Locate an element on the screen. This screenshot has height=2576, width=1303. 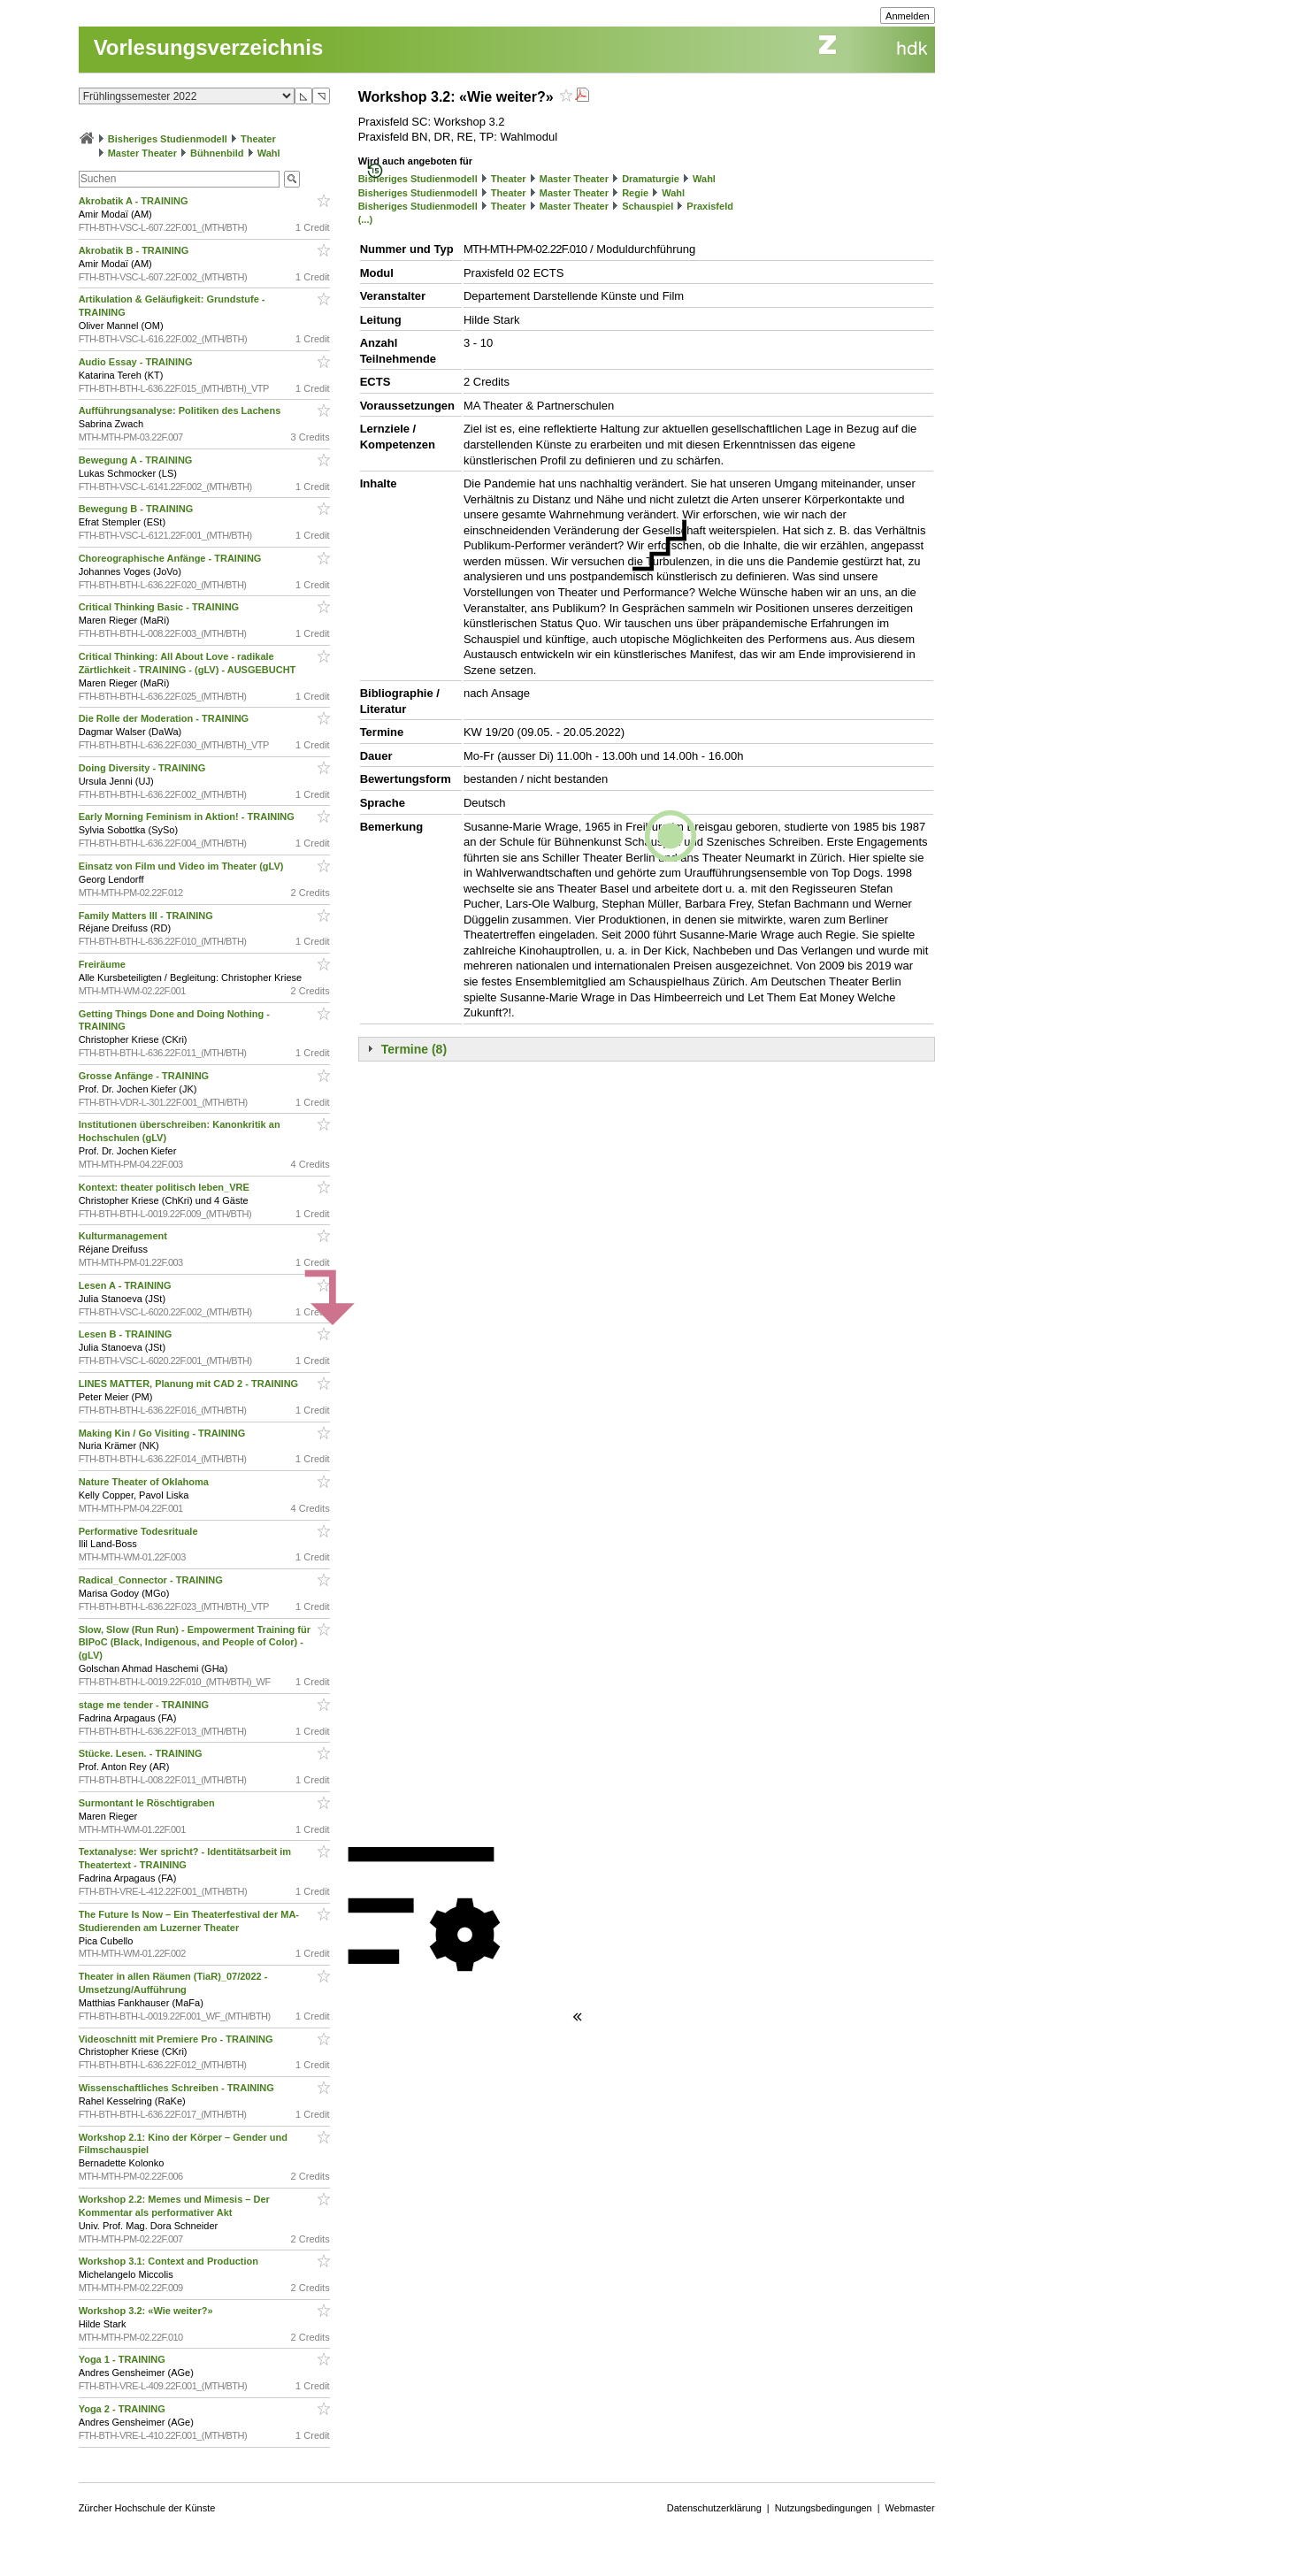
indicates a right-then-down navigation path is located at coordinates (329, 1294).